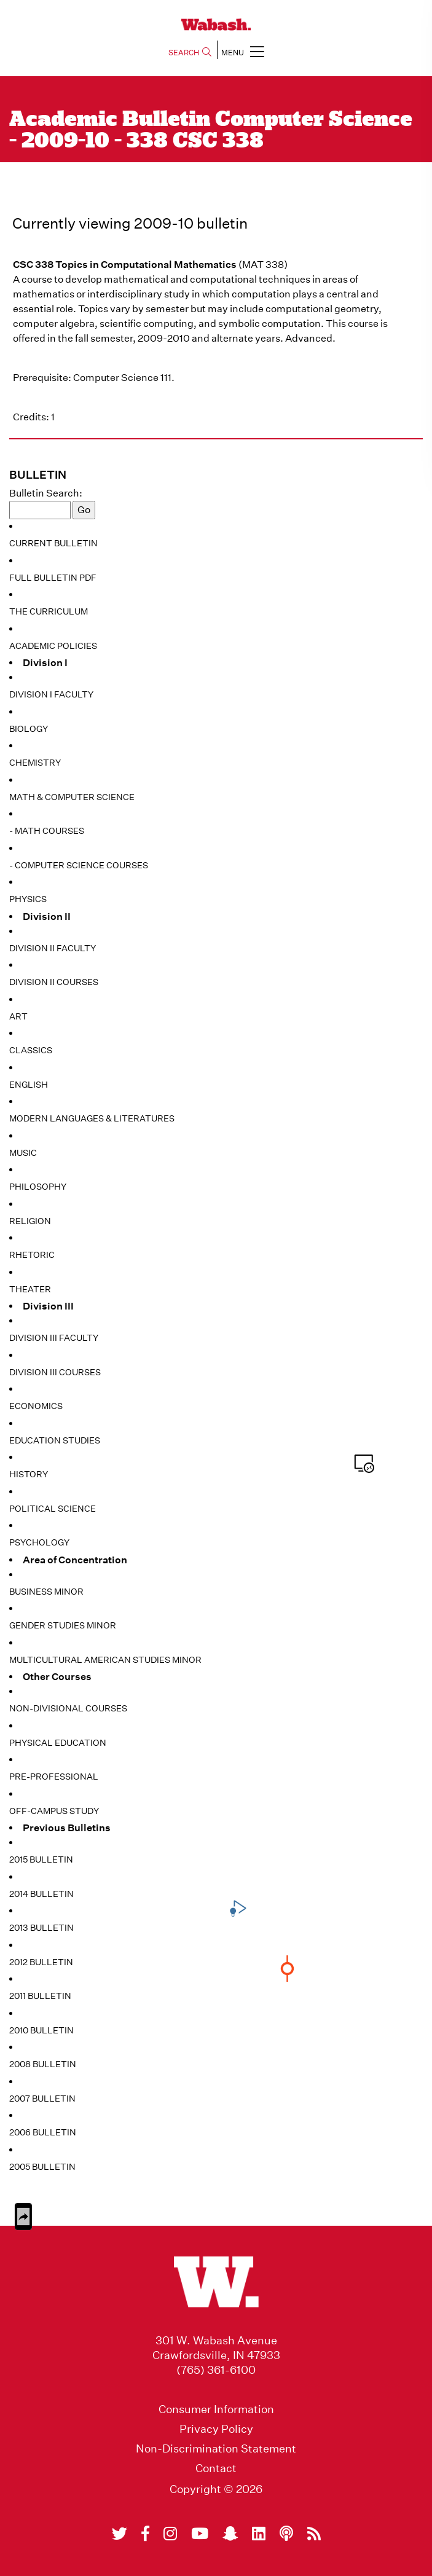 The image size is (432, 2576). Describe the element at coordinates (23, 2217) in the screenshot. I see `share your mobile screen with others` at that location.